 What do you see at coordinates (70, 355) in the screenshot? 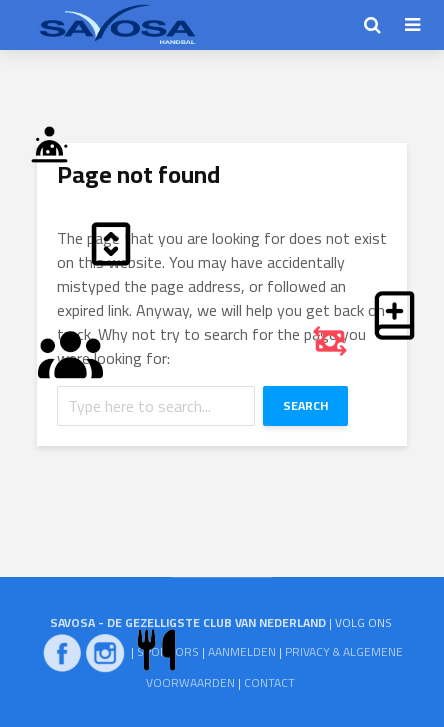
I see `view all users or team members` at bounding box center [70, 355].